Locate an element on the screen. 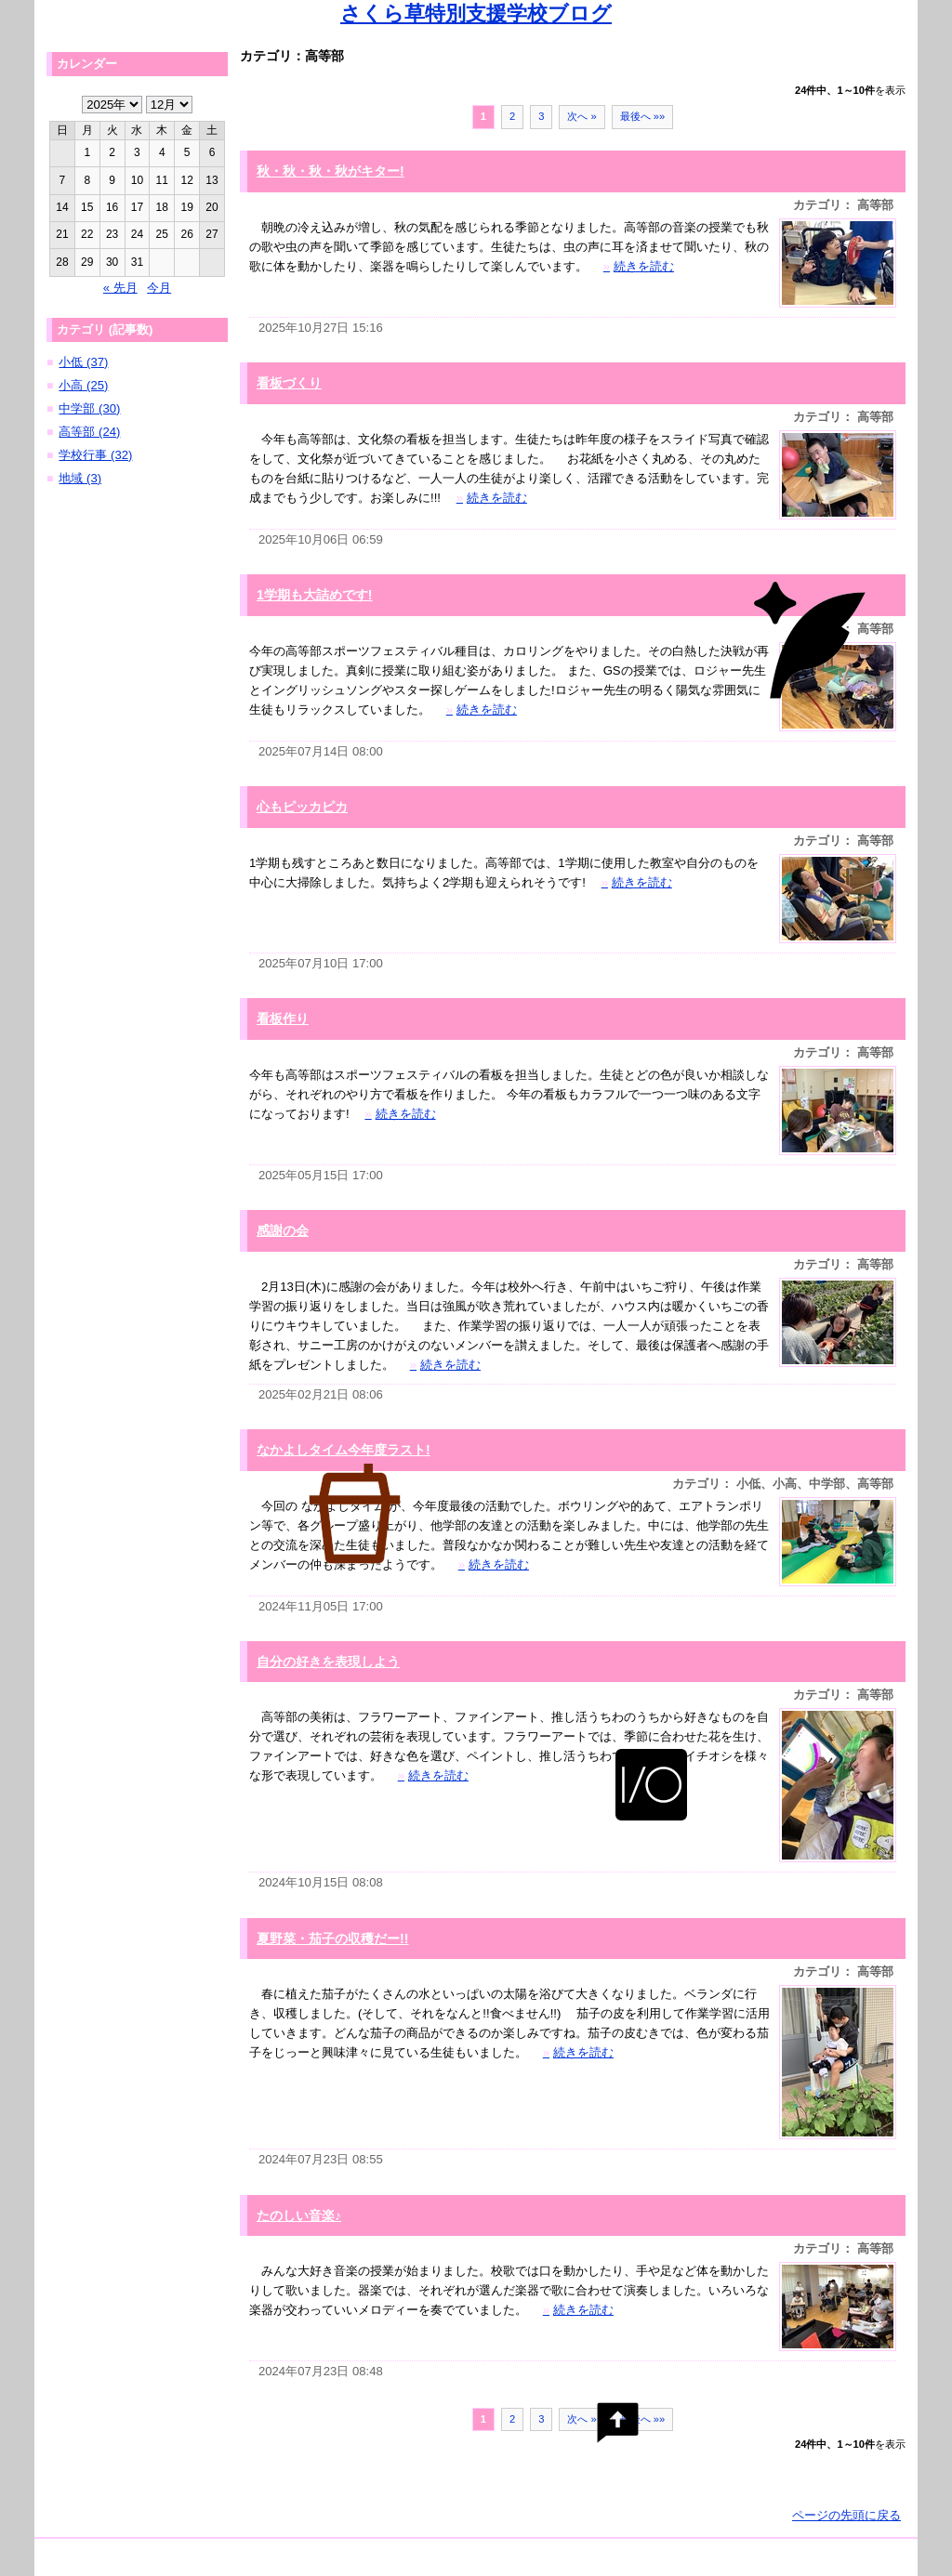 The height and width of the screenshot is (2576, 952). view food and drink options is located at coordinates (354, 1518).